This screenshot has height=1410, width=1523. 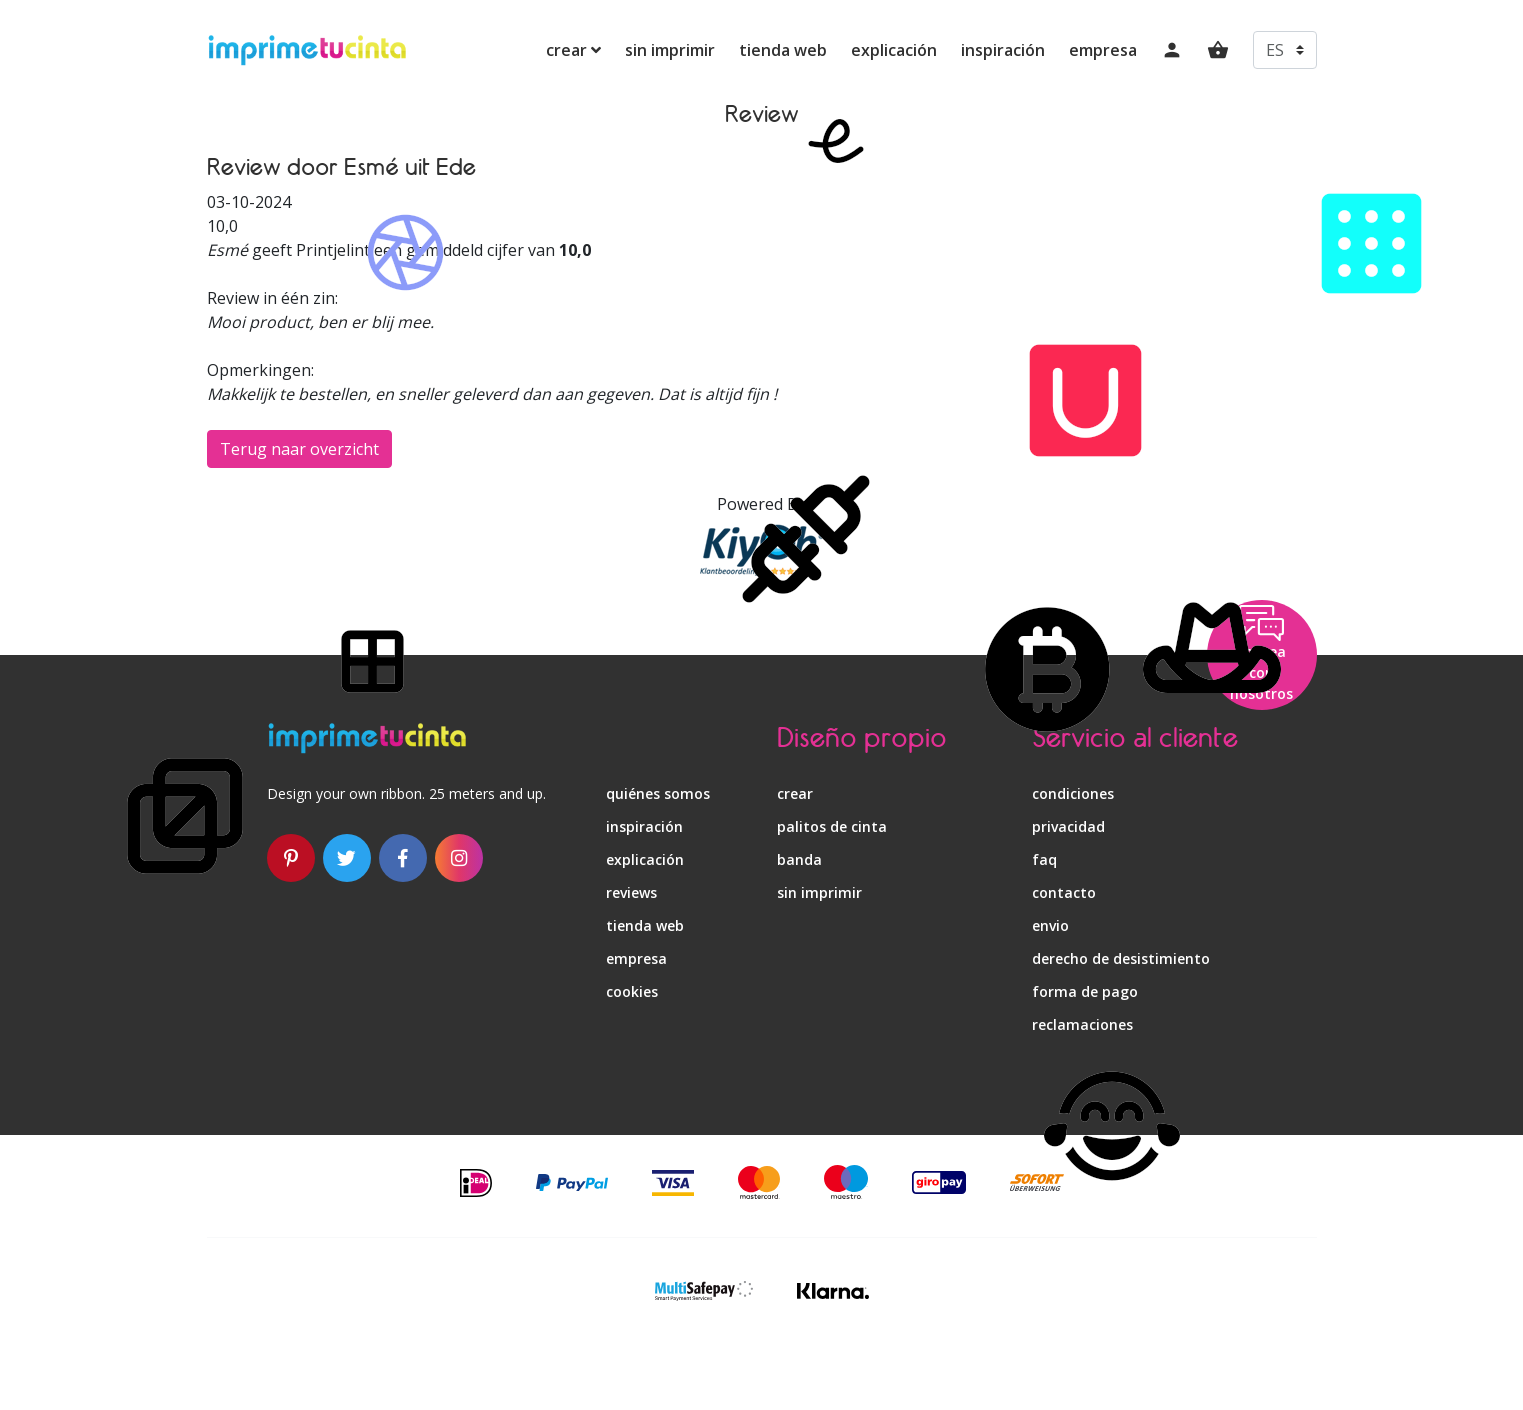 What do you see at coordinates (1085, 400) in the screenshot?
I see `perform a union operation on selected shapes` at bounding box center [1085, 400].